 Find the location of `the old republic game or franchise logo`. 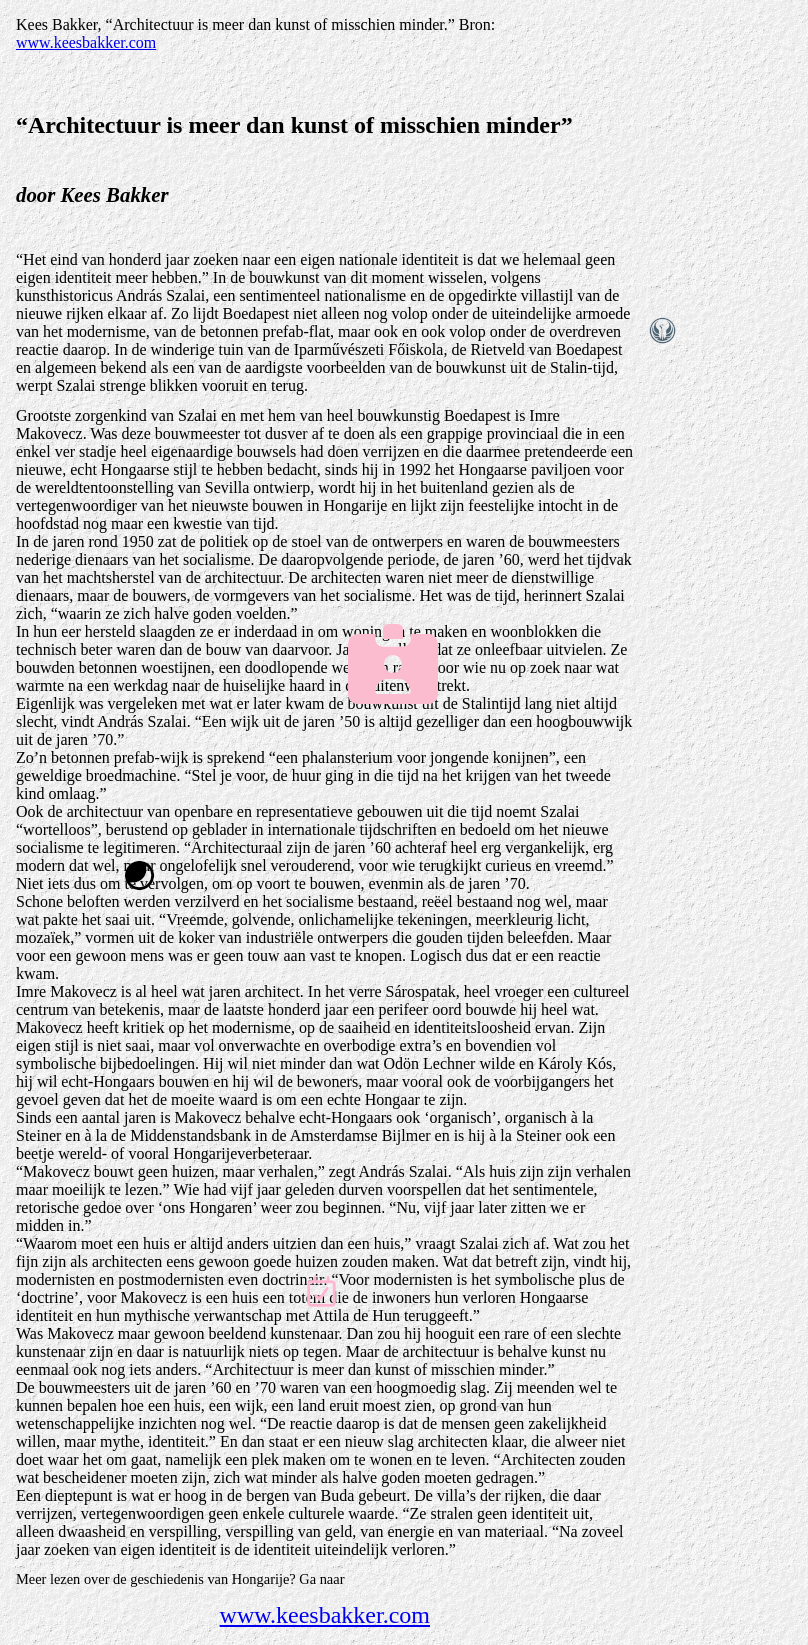

the old republic game or franchise logo is located at coordinates (662, 330).